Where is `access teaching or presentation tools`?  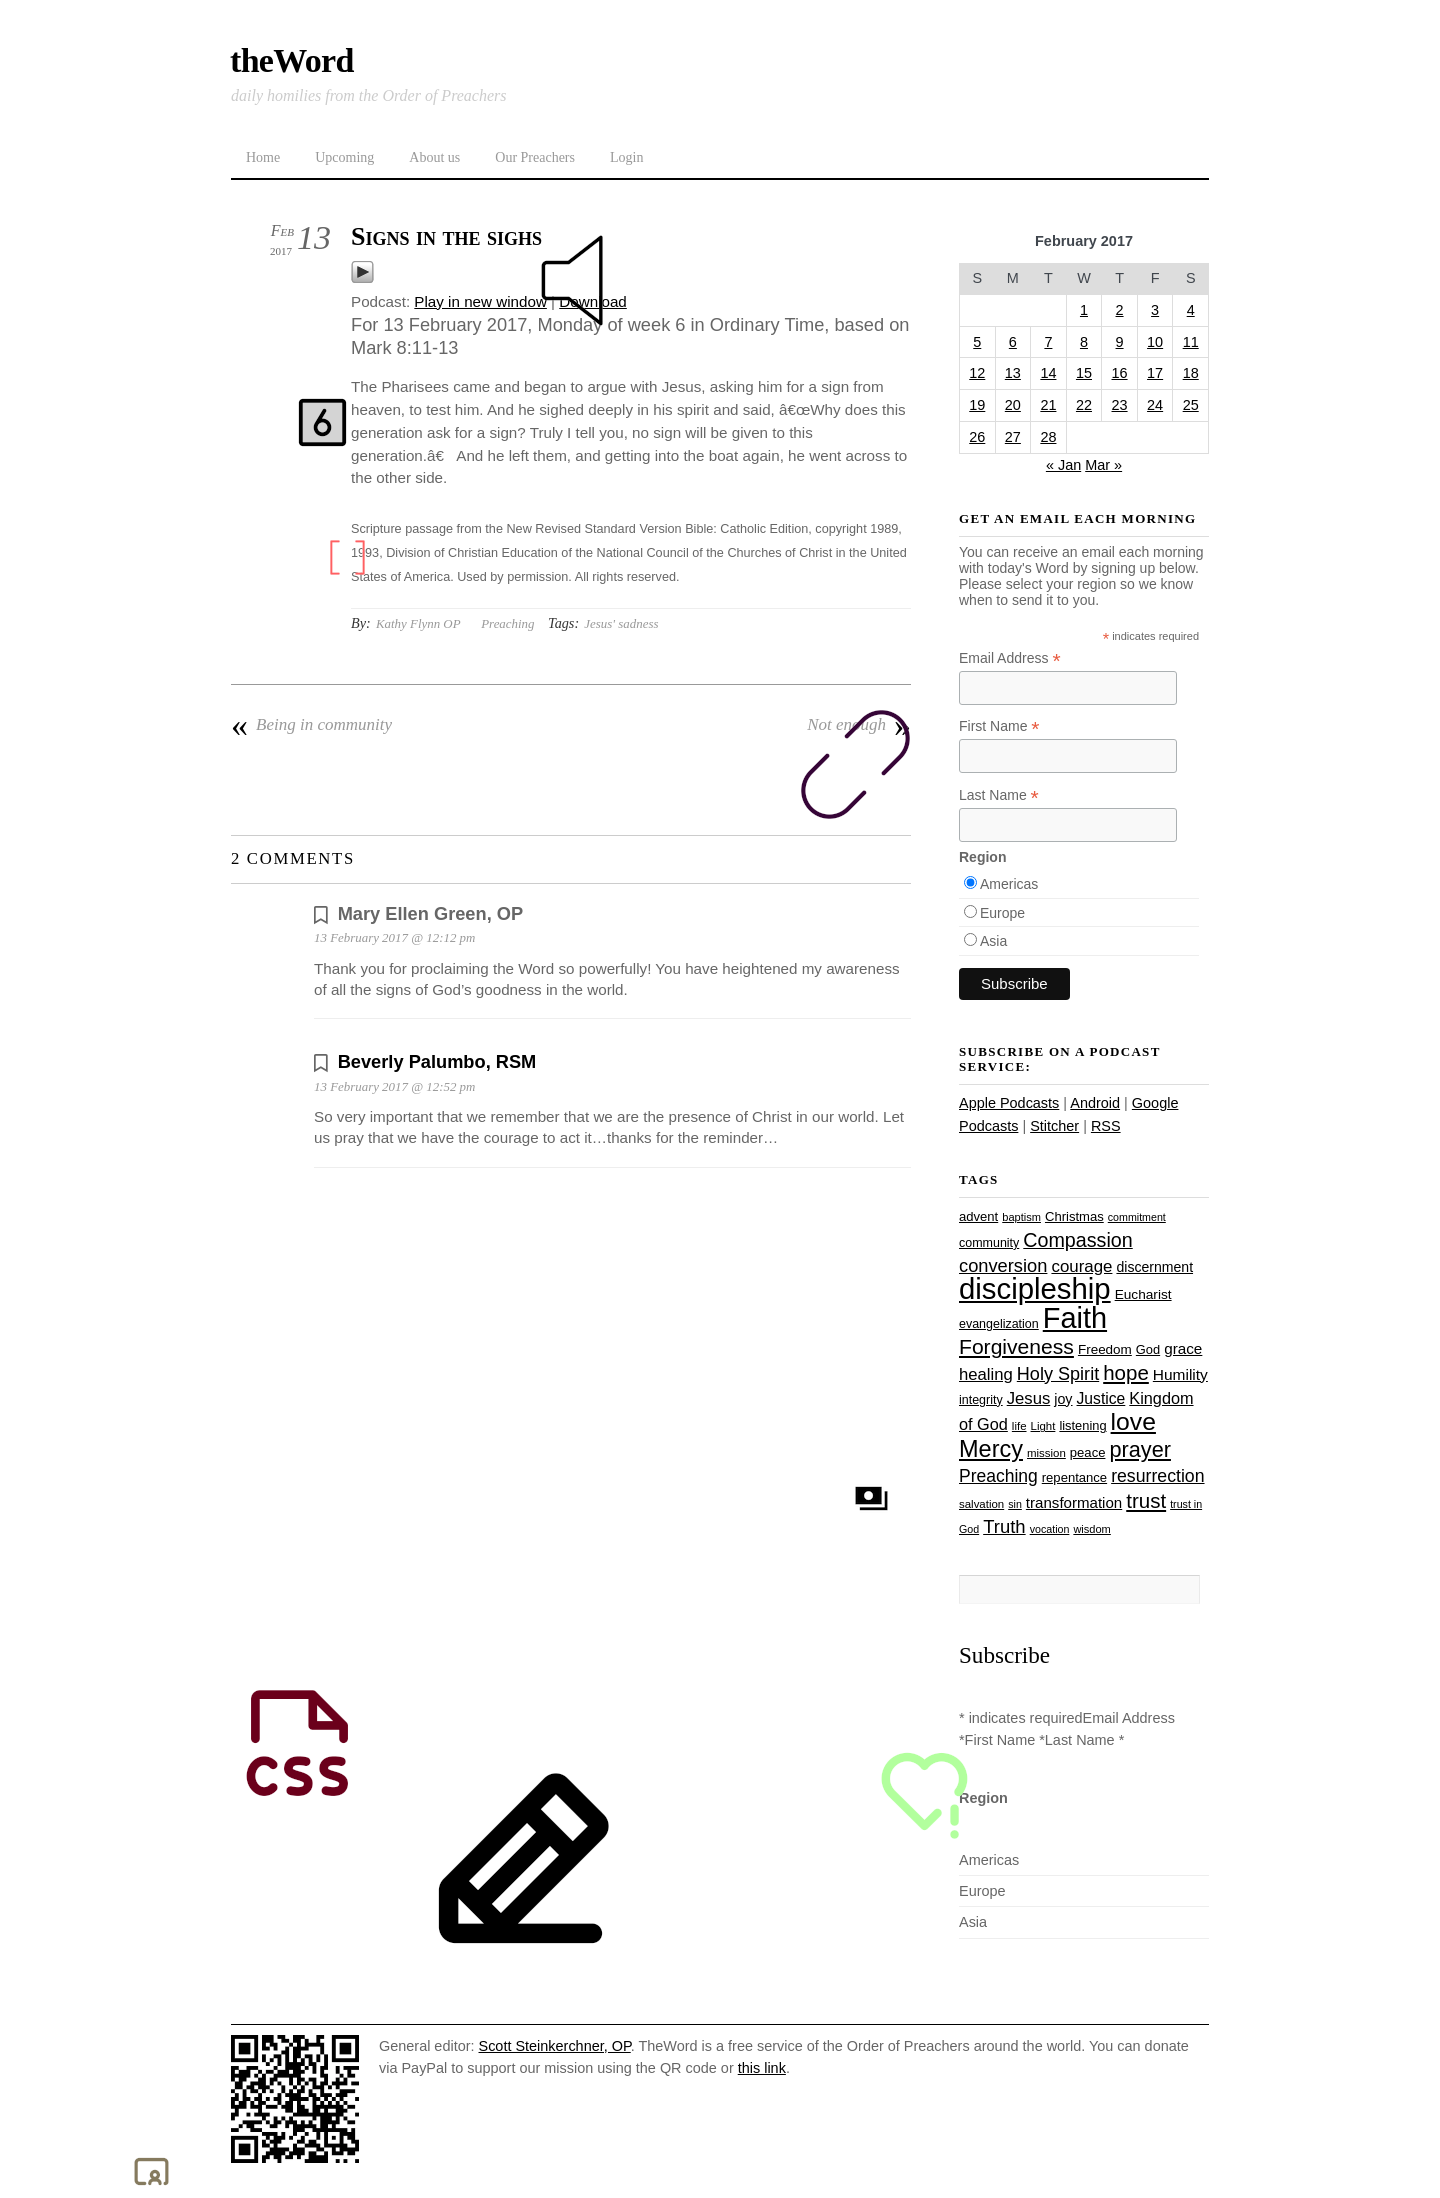
access teaching or presentation tools is located at coordinates (151, 2171).